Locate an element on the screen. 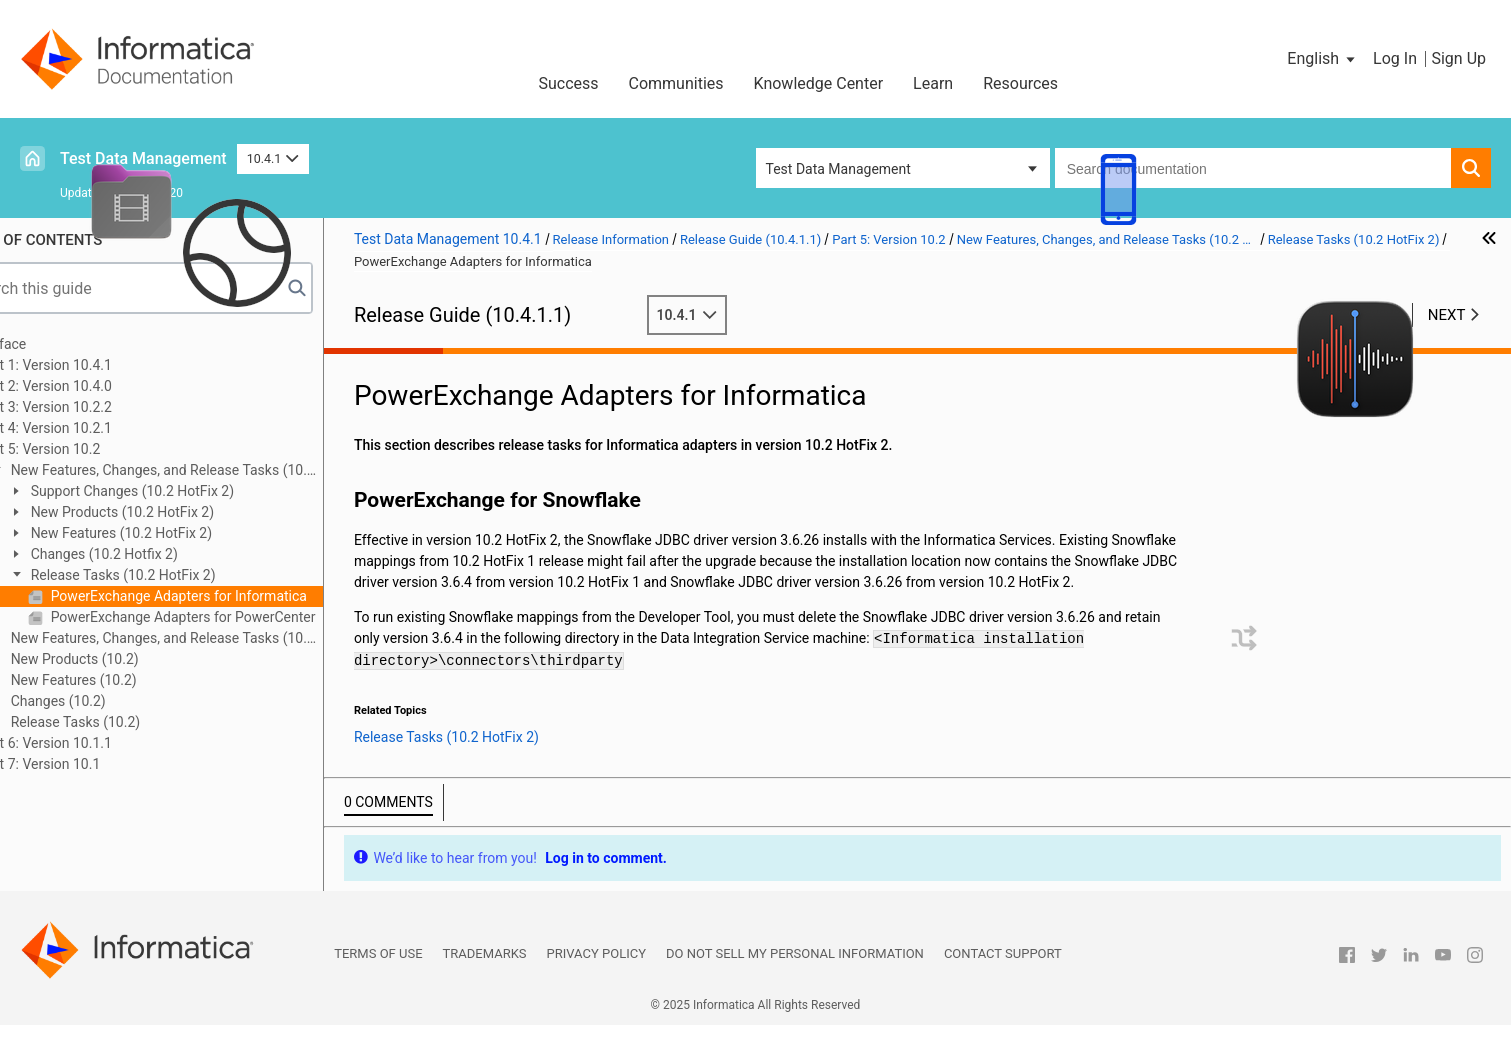  open voice memos app is located at coordinates (1355, 359).